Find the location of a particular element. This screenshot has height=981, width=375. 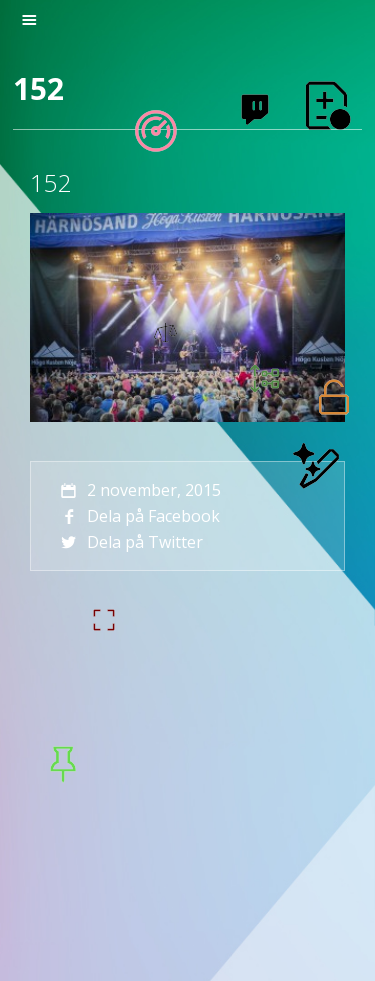

enter fullscreen mode is located at coordinates (104, 620).